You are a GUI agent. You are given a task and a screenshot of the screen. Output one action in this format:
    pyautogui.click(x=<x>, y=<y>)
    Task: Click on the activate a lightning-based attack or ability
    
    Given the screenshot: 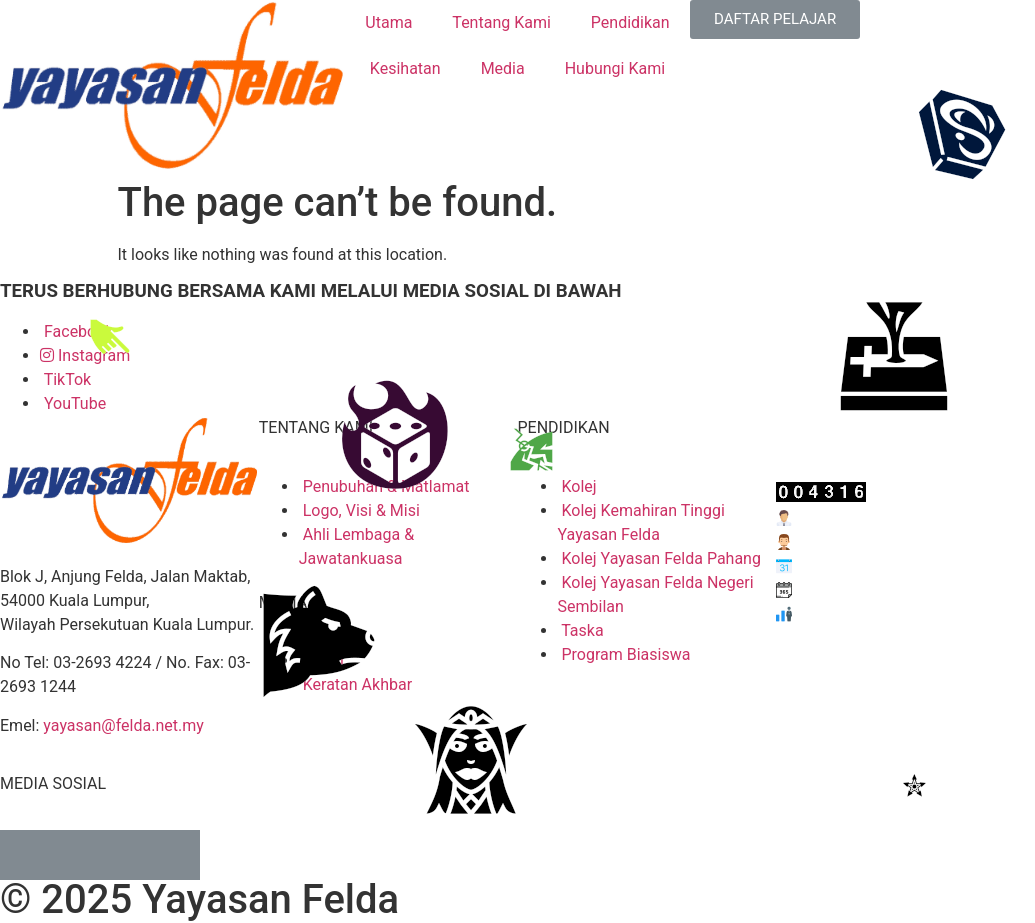 What is the action you would take?
    pyautogui.click(x=531, y=449)
    